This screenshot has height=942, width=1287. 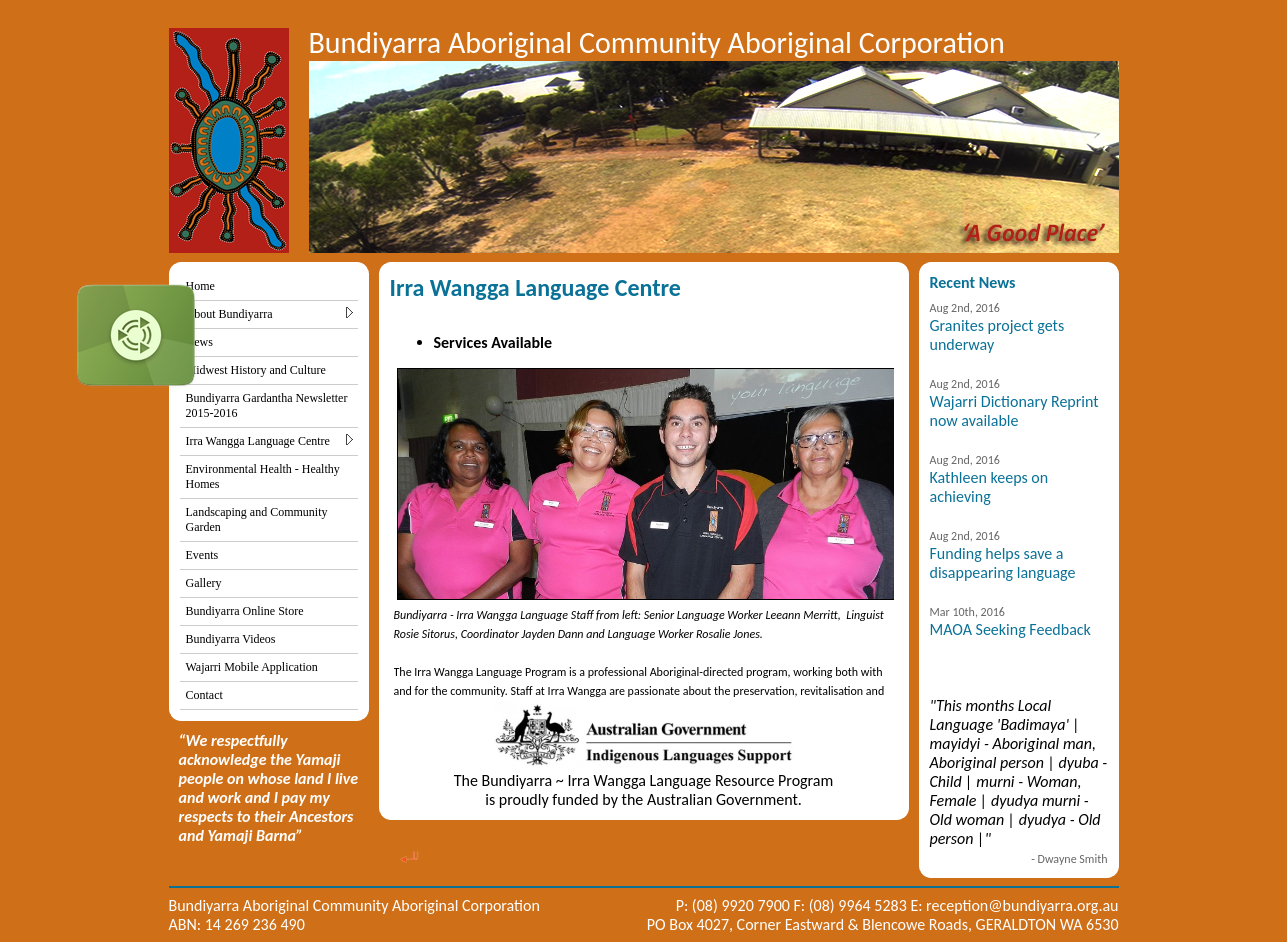 I want to click on reply to all recipients of an email, so click(x=409, y=857).